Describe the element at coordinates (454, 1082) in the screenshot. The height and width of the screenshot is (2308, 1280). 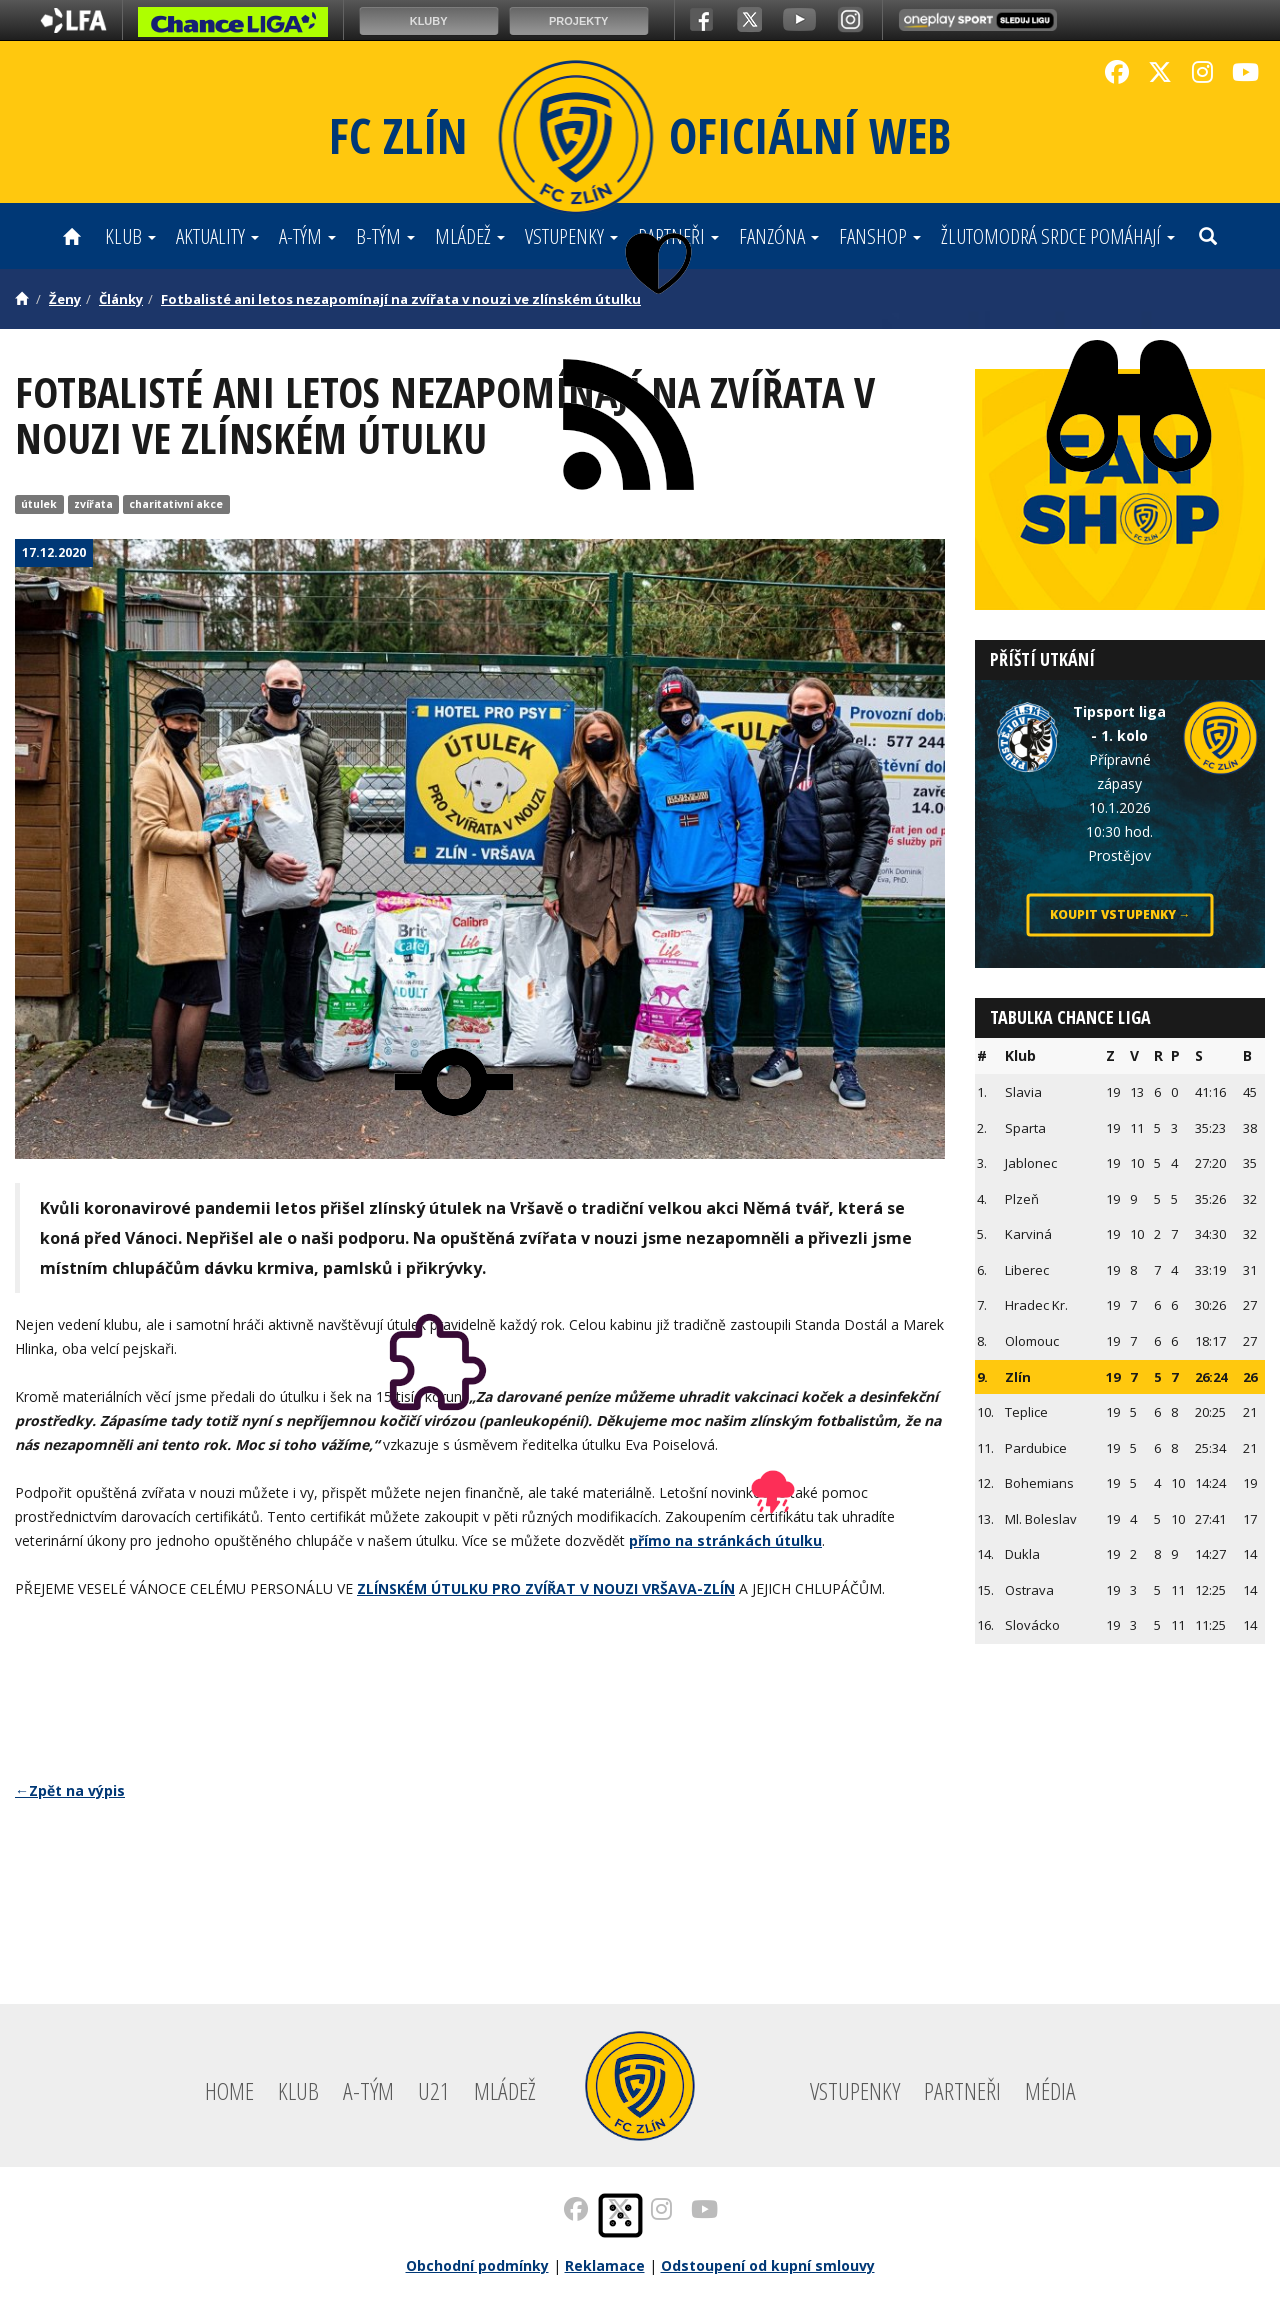
I see `view commit details in version control` at that location.